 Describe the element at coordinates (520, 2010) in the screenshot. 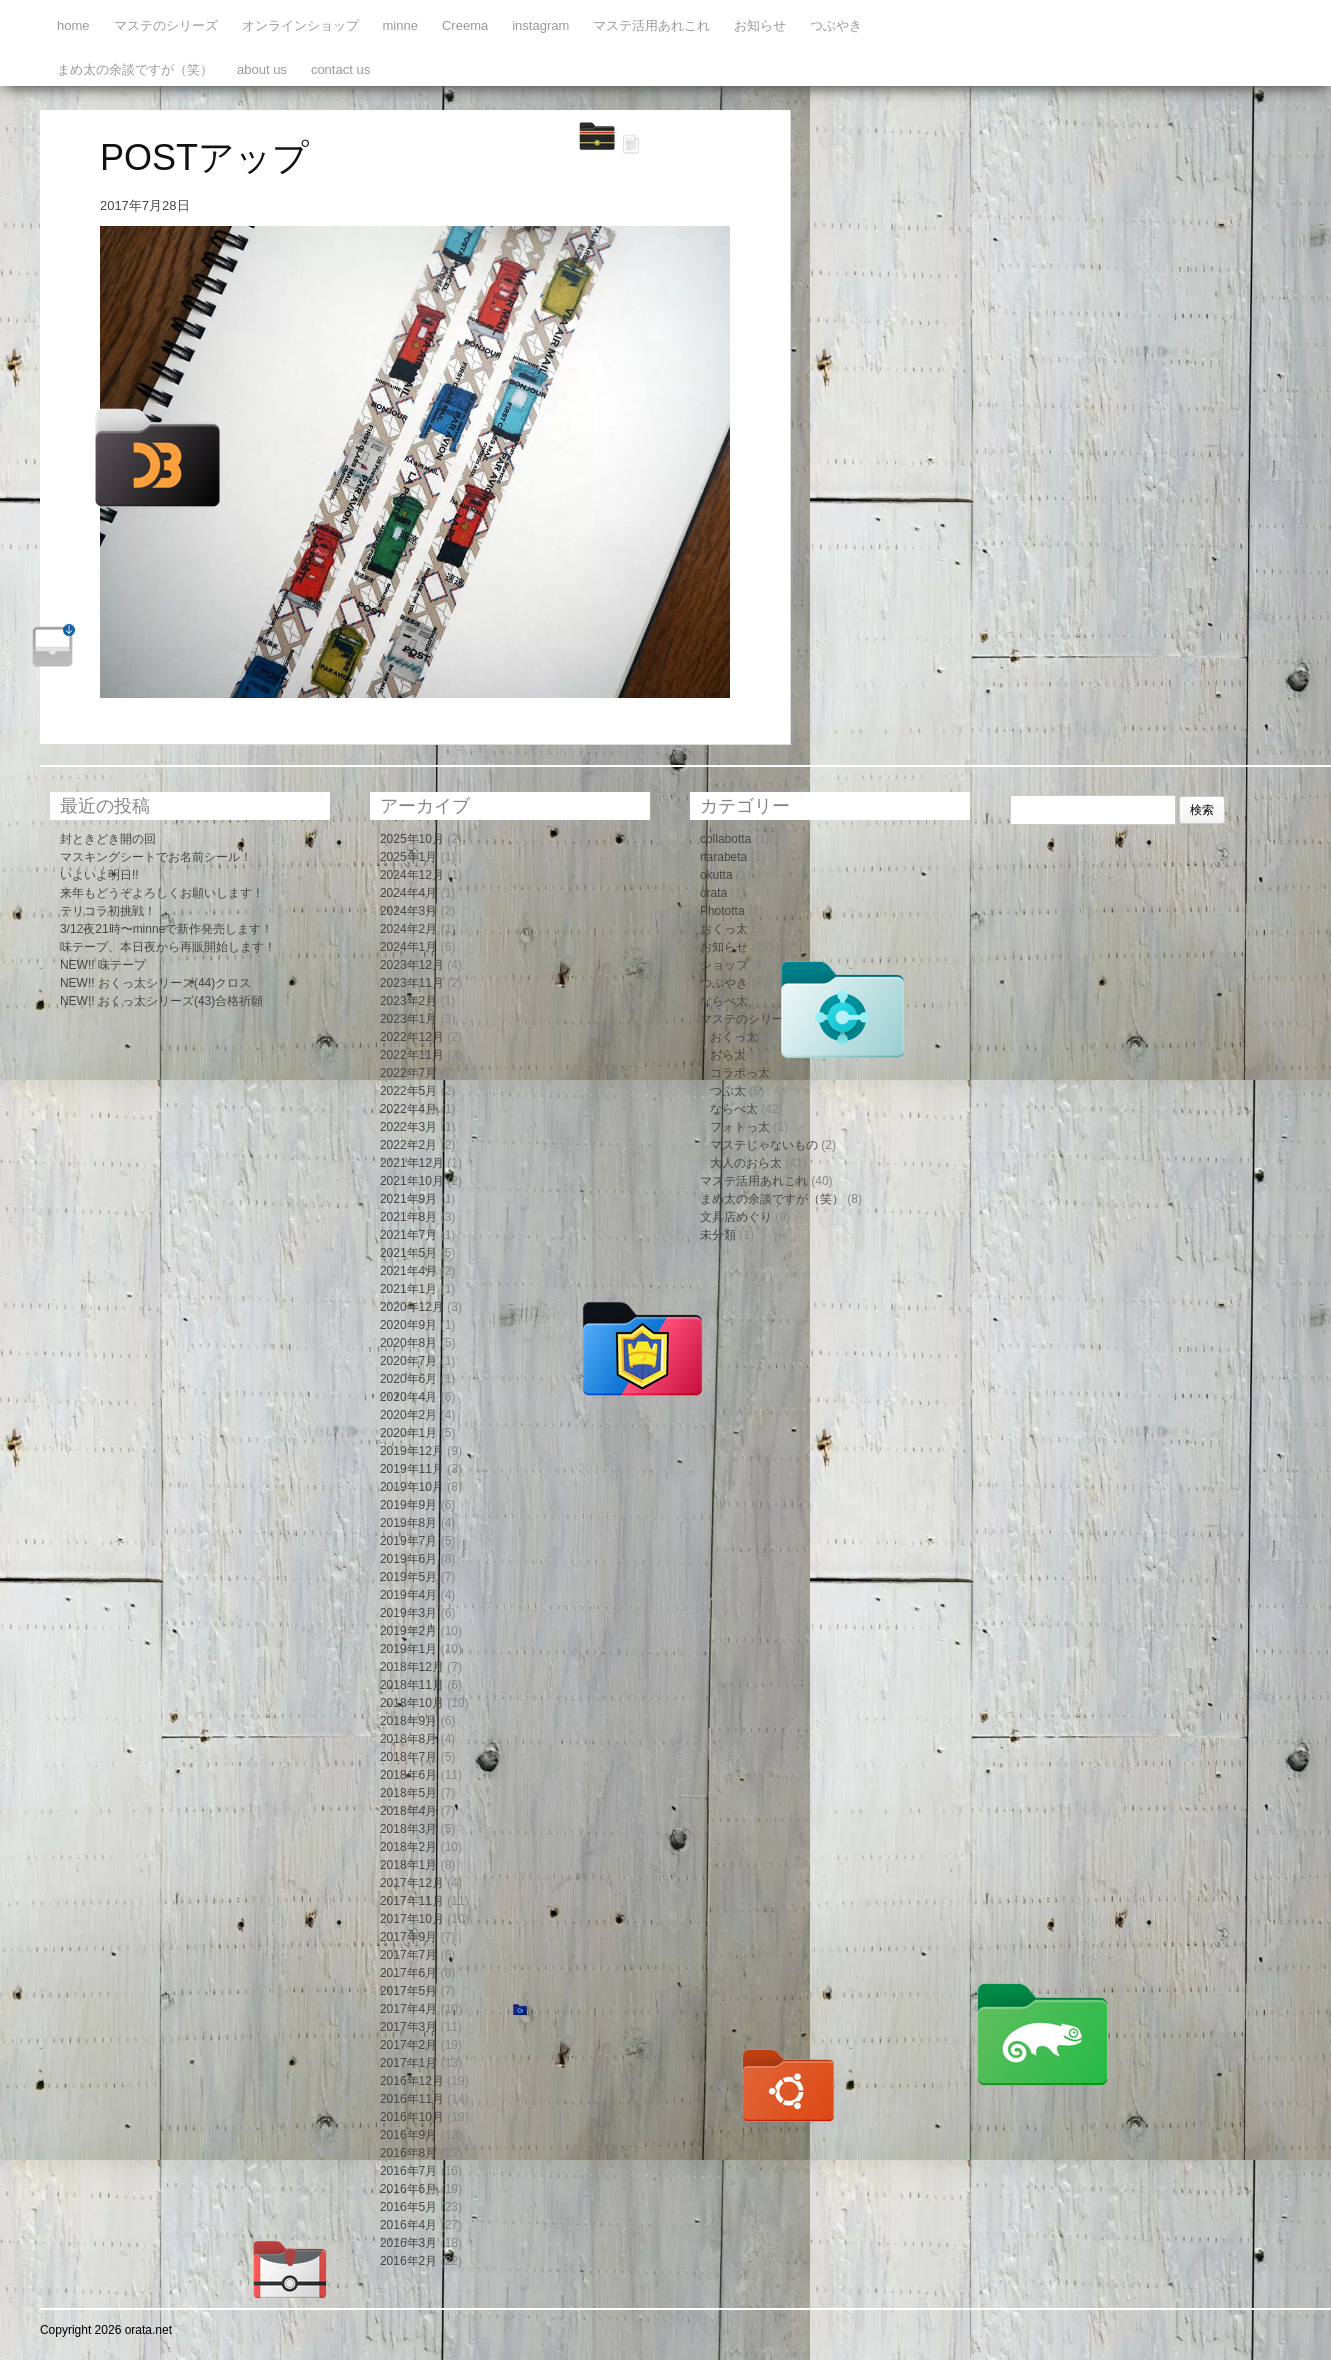

I see `open wondershare inclowdz cloud storage folder` at that location.